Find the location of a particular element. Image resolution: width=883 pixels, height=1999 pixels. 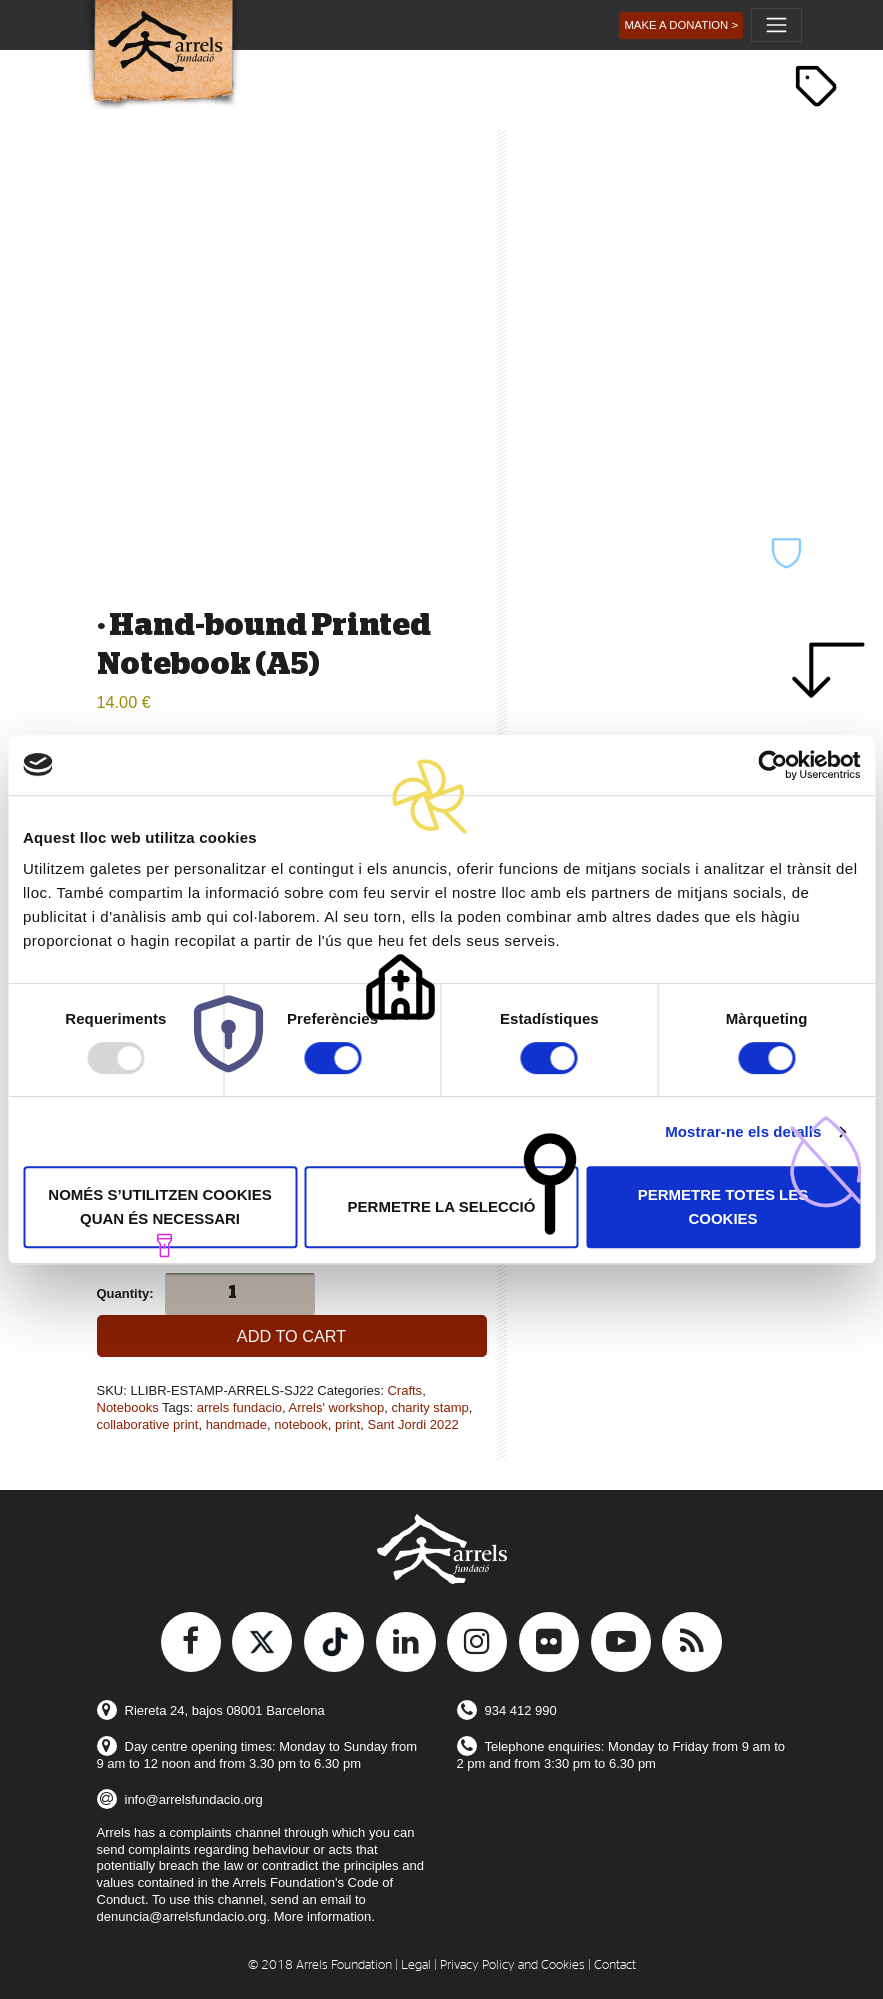

access security settings is located at coordinates (786, 551).